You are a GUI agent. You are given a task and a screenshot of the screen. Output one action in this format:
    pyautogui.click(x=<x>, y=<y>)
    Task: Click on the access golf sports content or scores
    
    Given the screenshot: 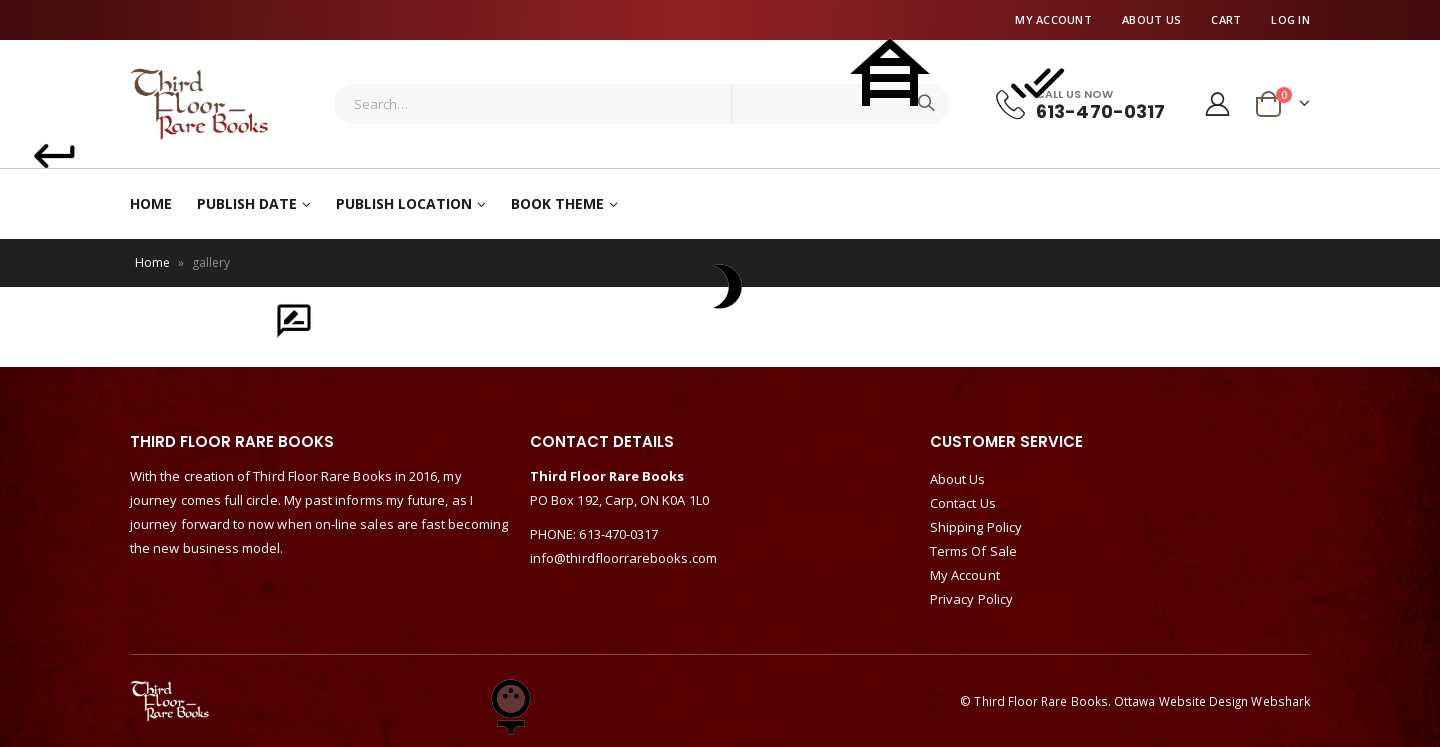 What is the action you would take?
    pyautogui.click(x=511, y=707)
    